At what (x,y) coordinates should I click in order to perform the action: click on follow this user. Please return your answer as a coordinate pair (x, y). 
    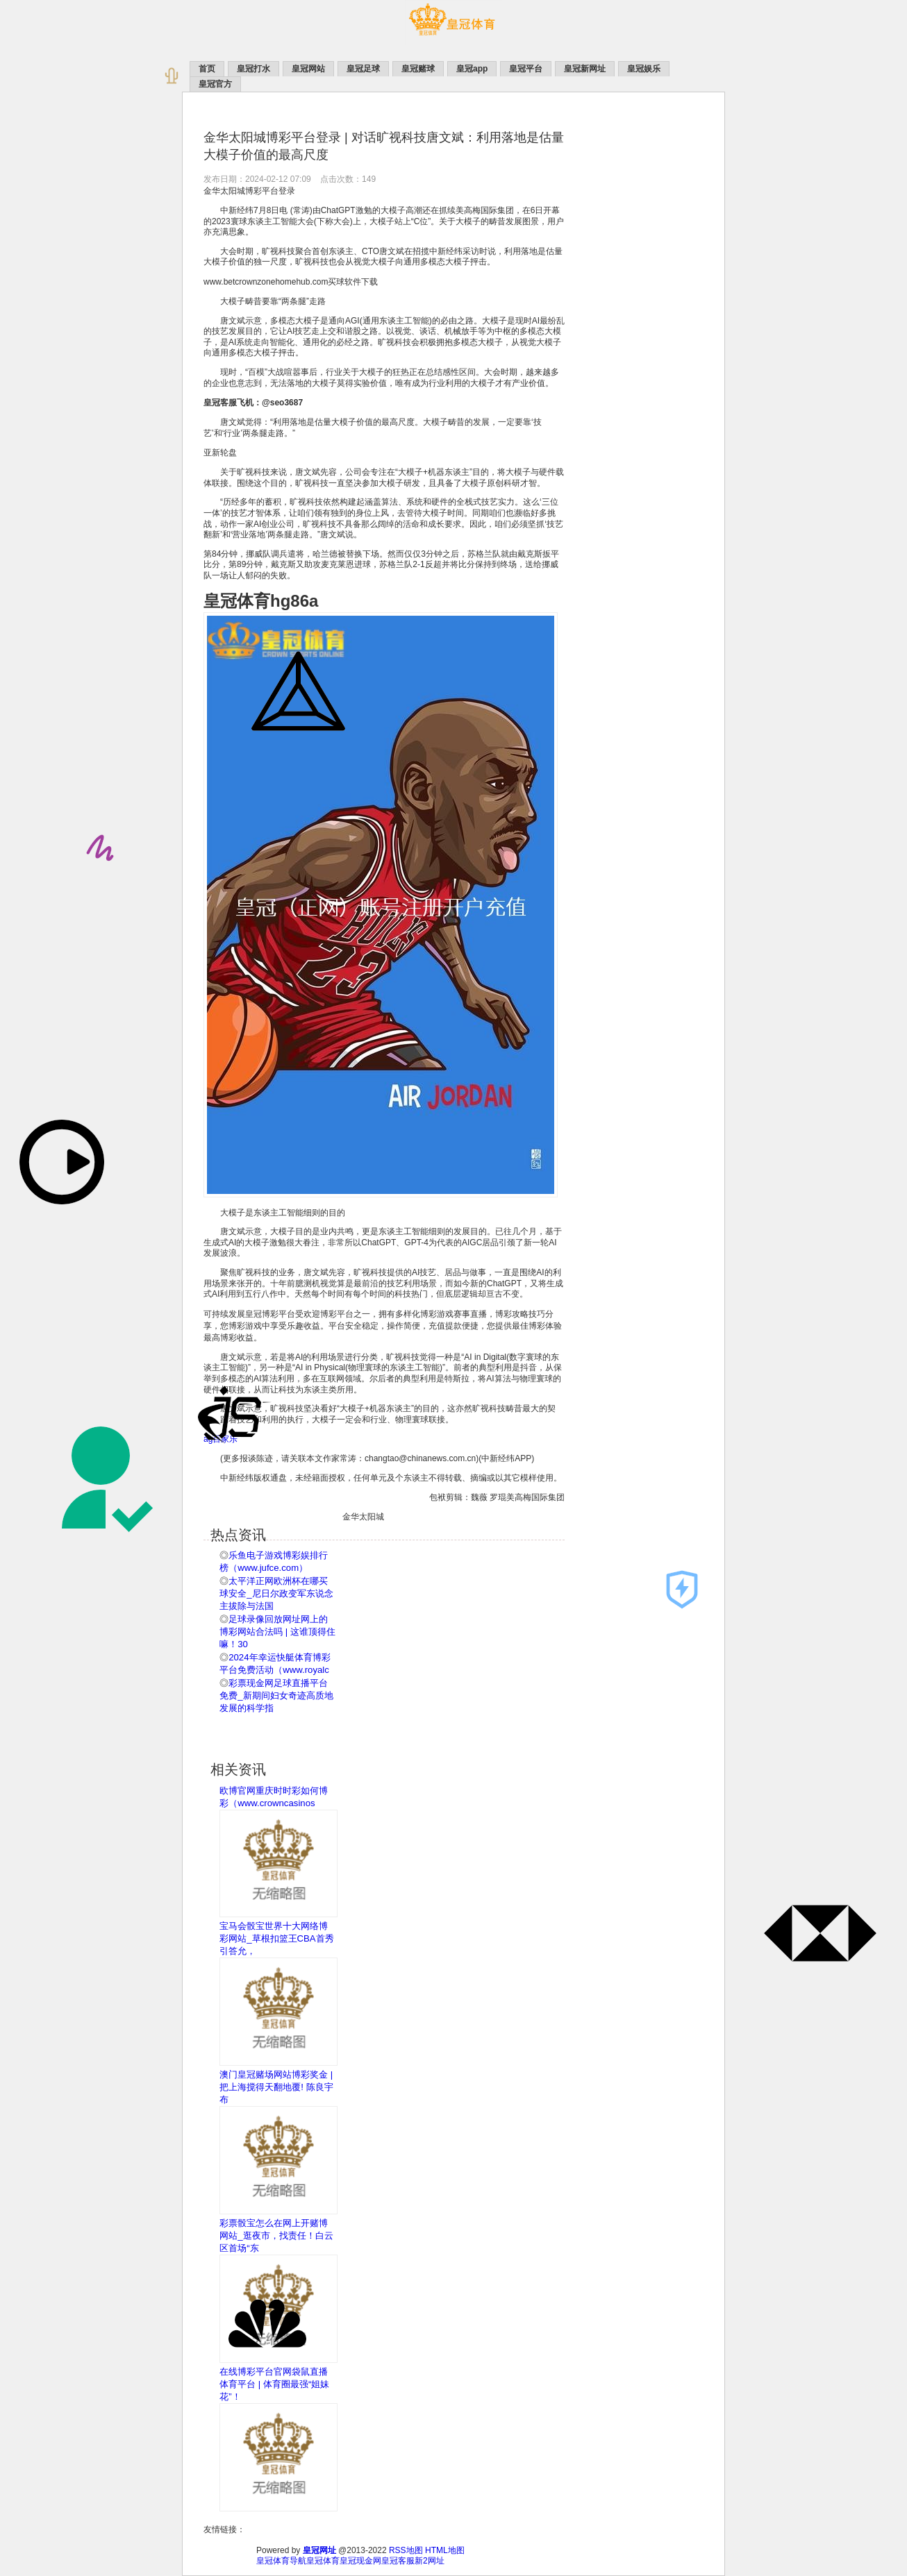
    Looking at the image, I should click on (101, 1480).